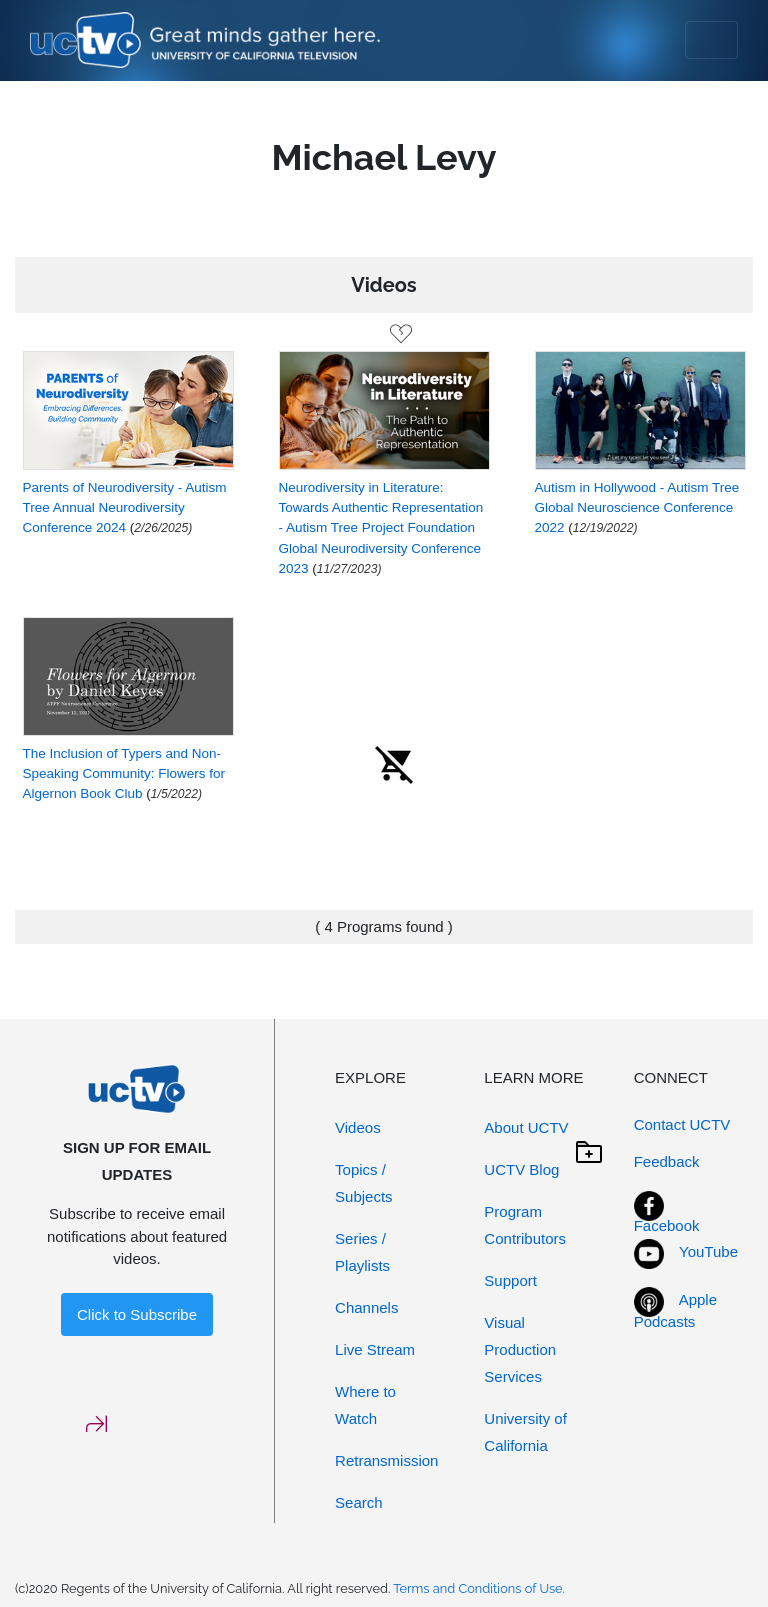  Describe the element at coordinates (589, 1152) in the screenshot. I see `create a new folder` at that location.